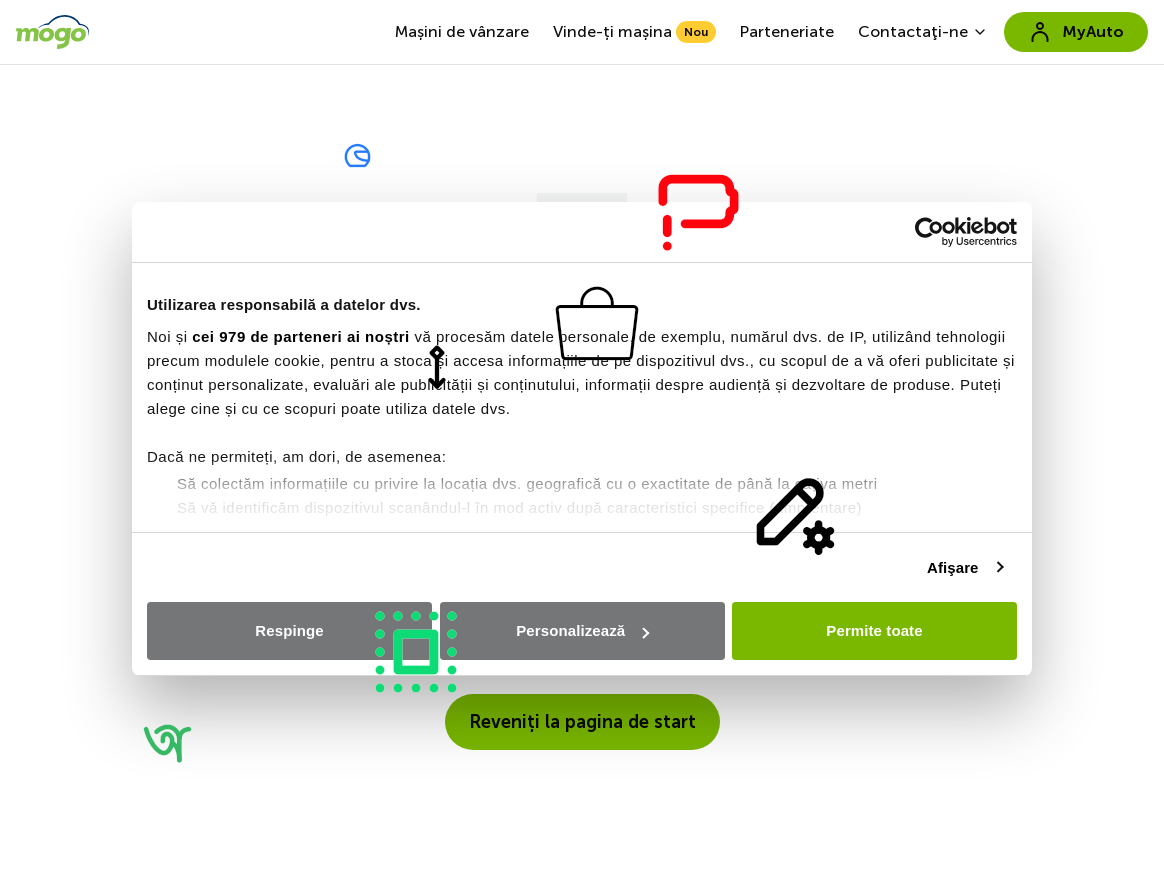  I want to click on edit settings or preferences, so click(791, 510).